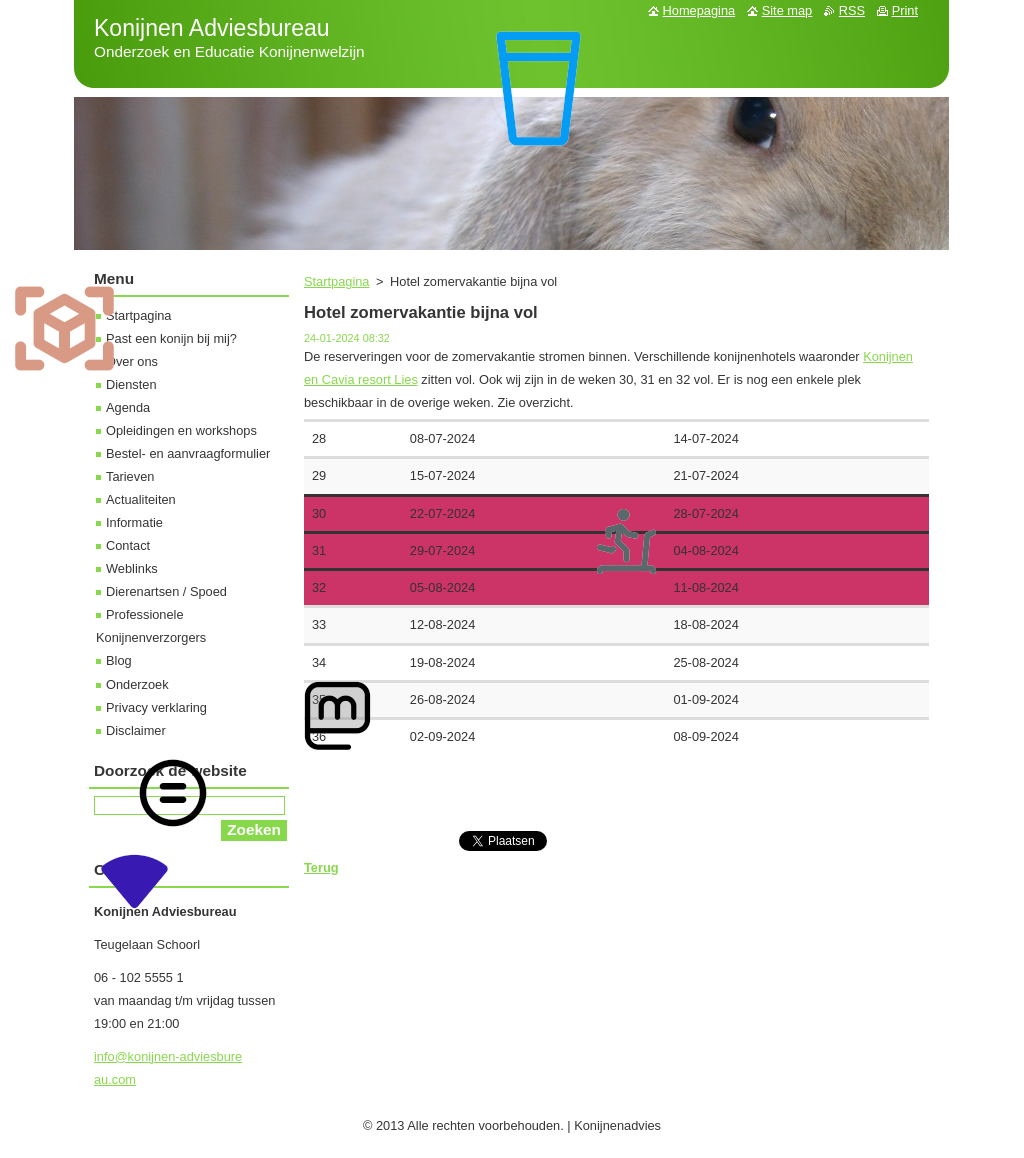  What do you see at coordinates (538, 86) in the screenshot?
I see `view nearby bars or pubs` at bounding box center [538, 86].